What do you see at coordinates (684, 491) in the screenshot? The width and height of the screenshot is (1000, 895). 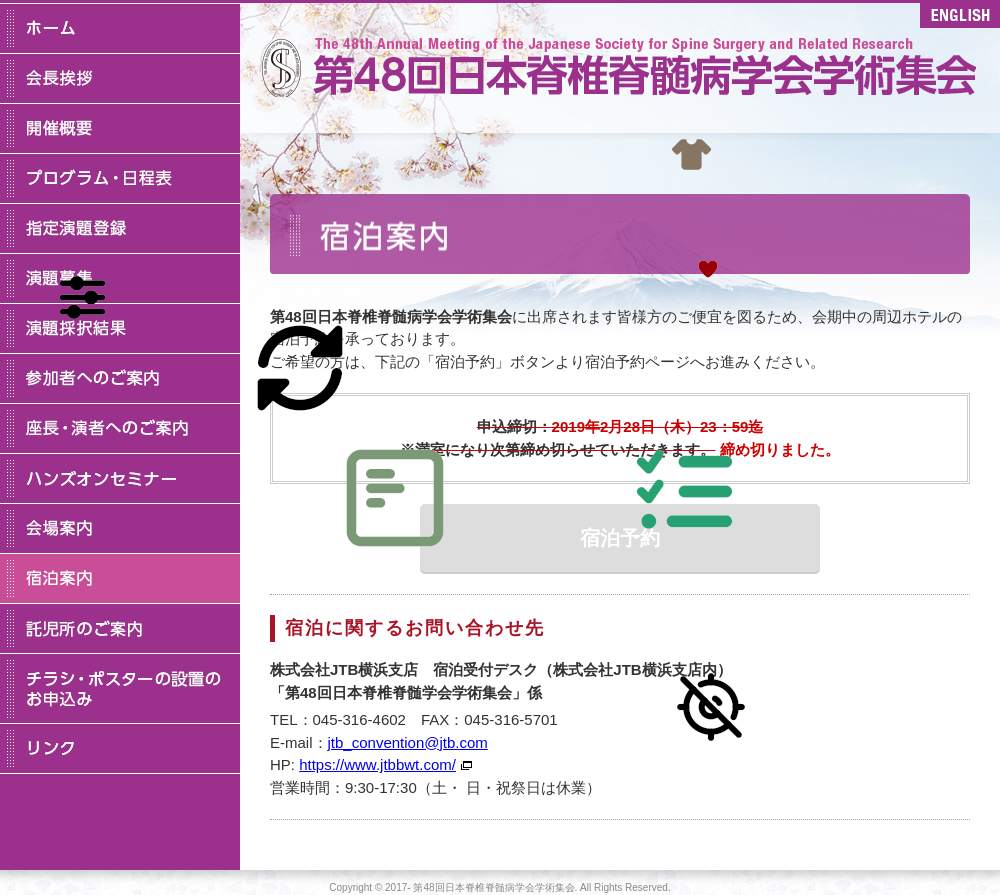 I see `view your task list` at bounding box center [684, 491].